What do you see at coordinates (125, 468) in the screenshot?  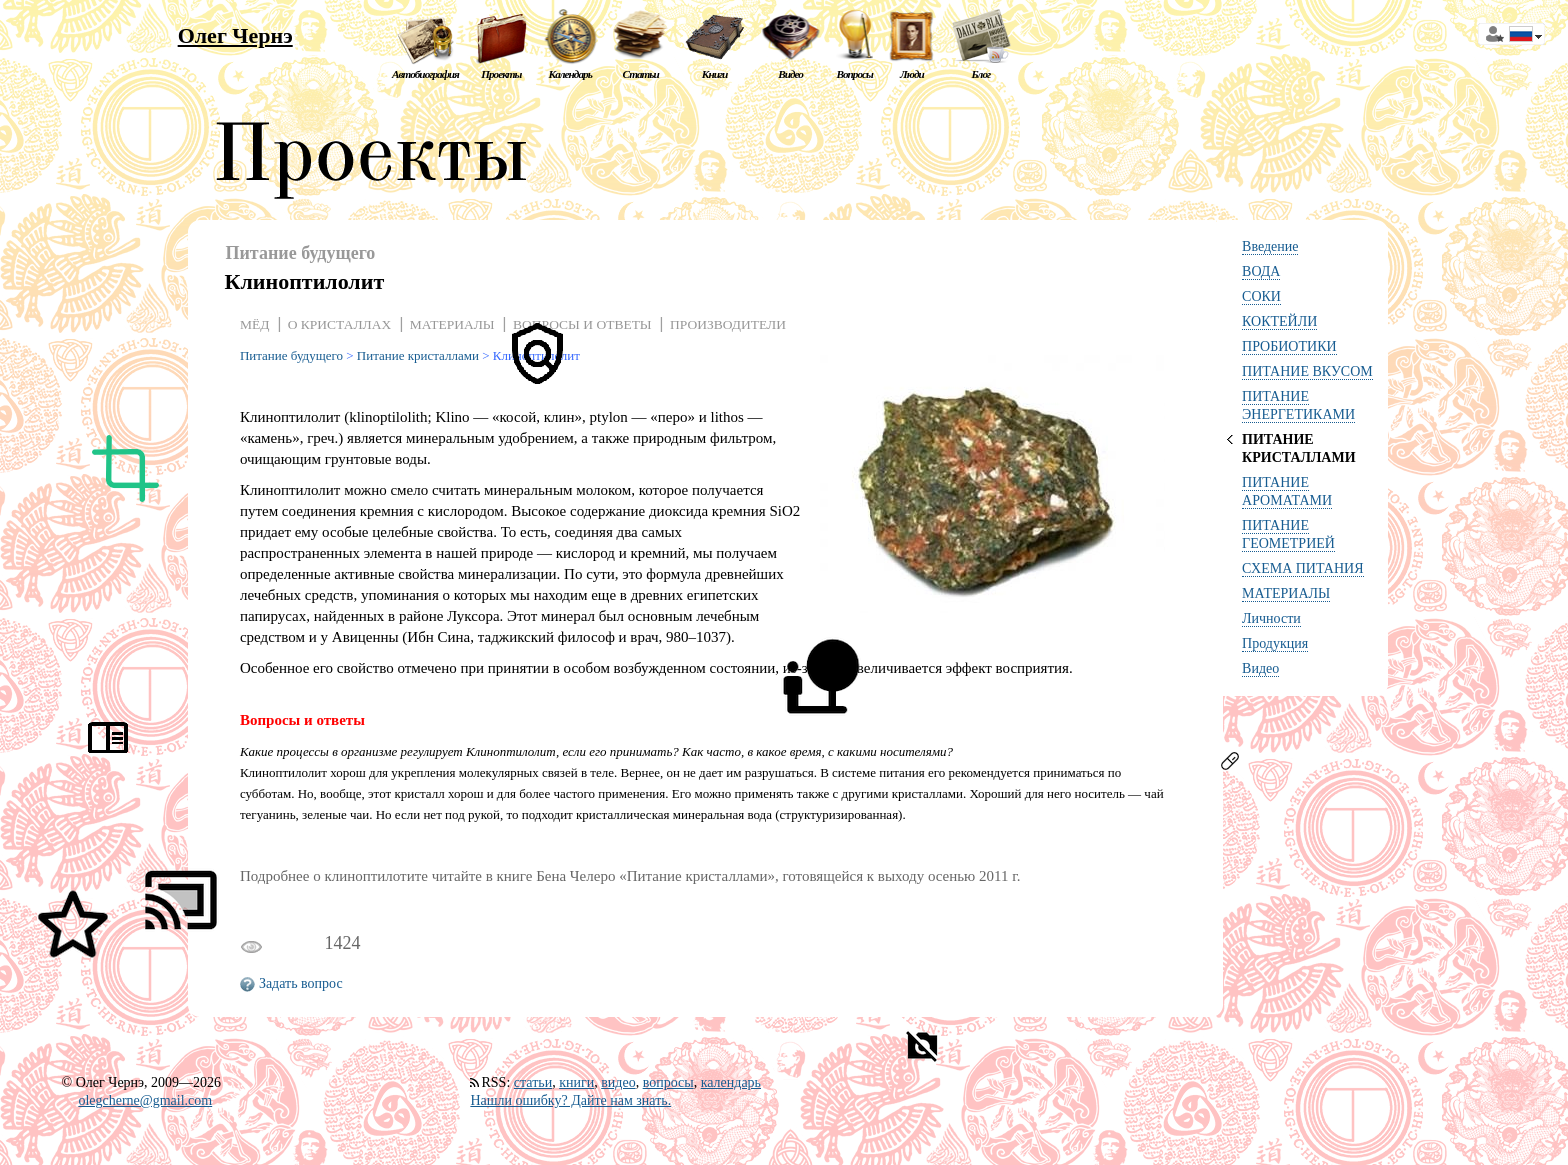 I see `crop or resize an image` at bounding box center [125, 468].